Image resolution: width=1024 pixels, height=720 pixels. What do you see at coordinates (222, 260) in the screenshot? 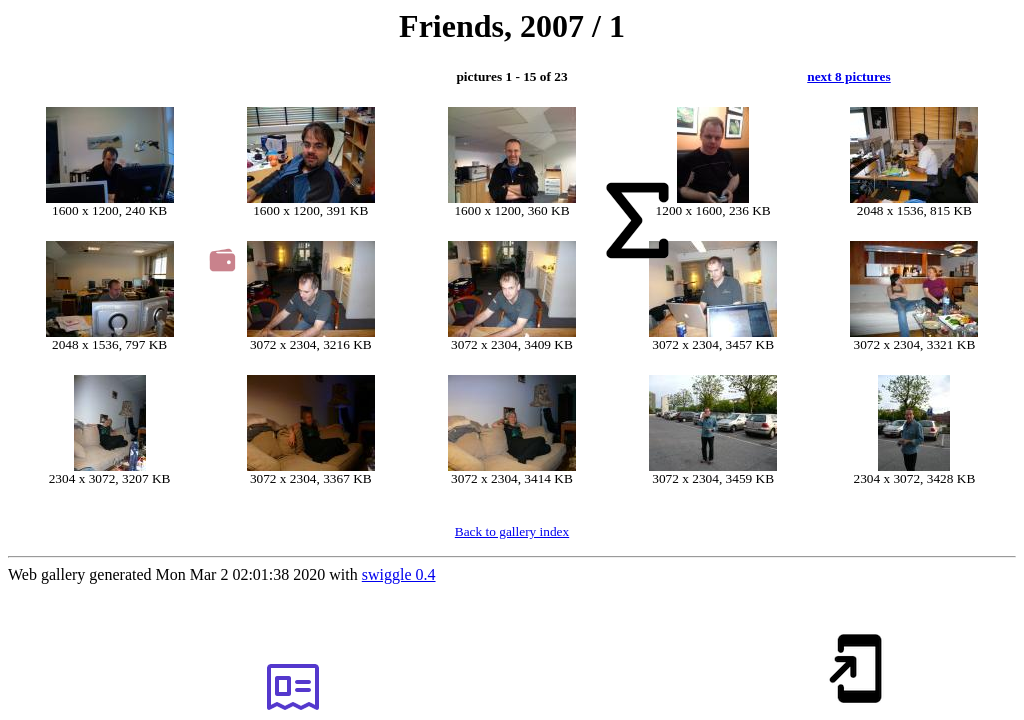
I see `access your wallet or payment methods` at bounding box center [222, 260].